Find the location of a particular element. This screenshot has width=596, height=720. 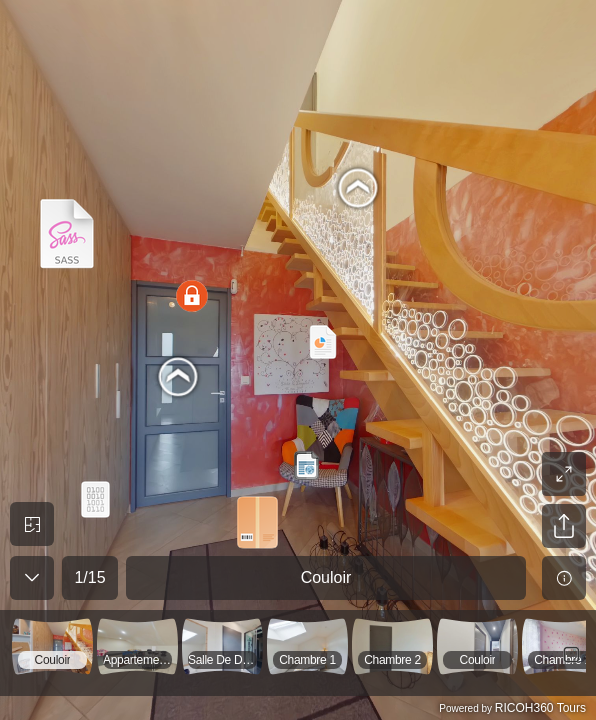

open a libreoffice web document is located at coordinates (306, 465).